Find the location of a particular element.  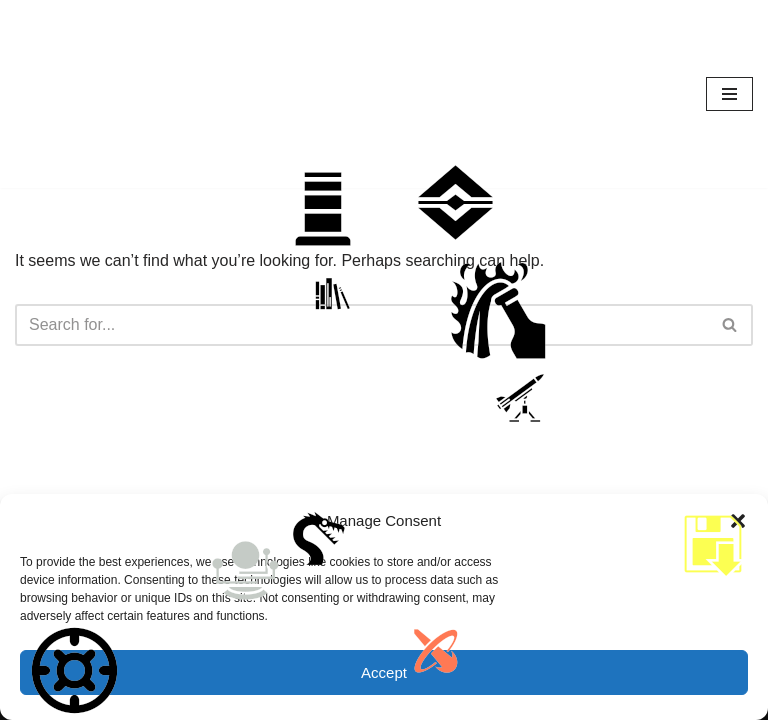

view solar system or planetary model is located at coordinates (245, 568).